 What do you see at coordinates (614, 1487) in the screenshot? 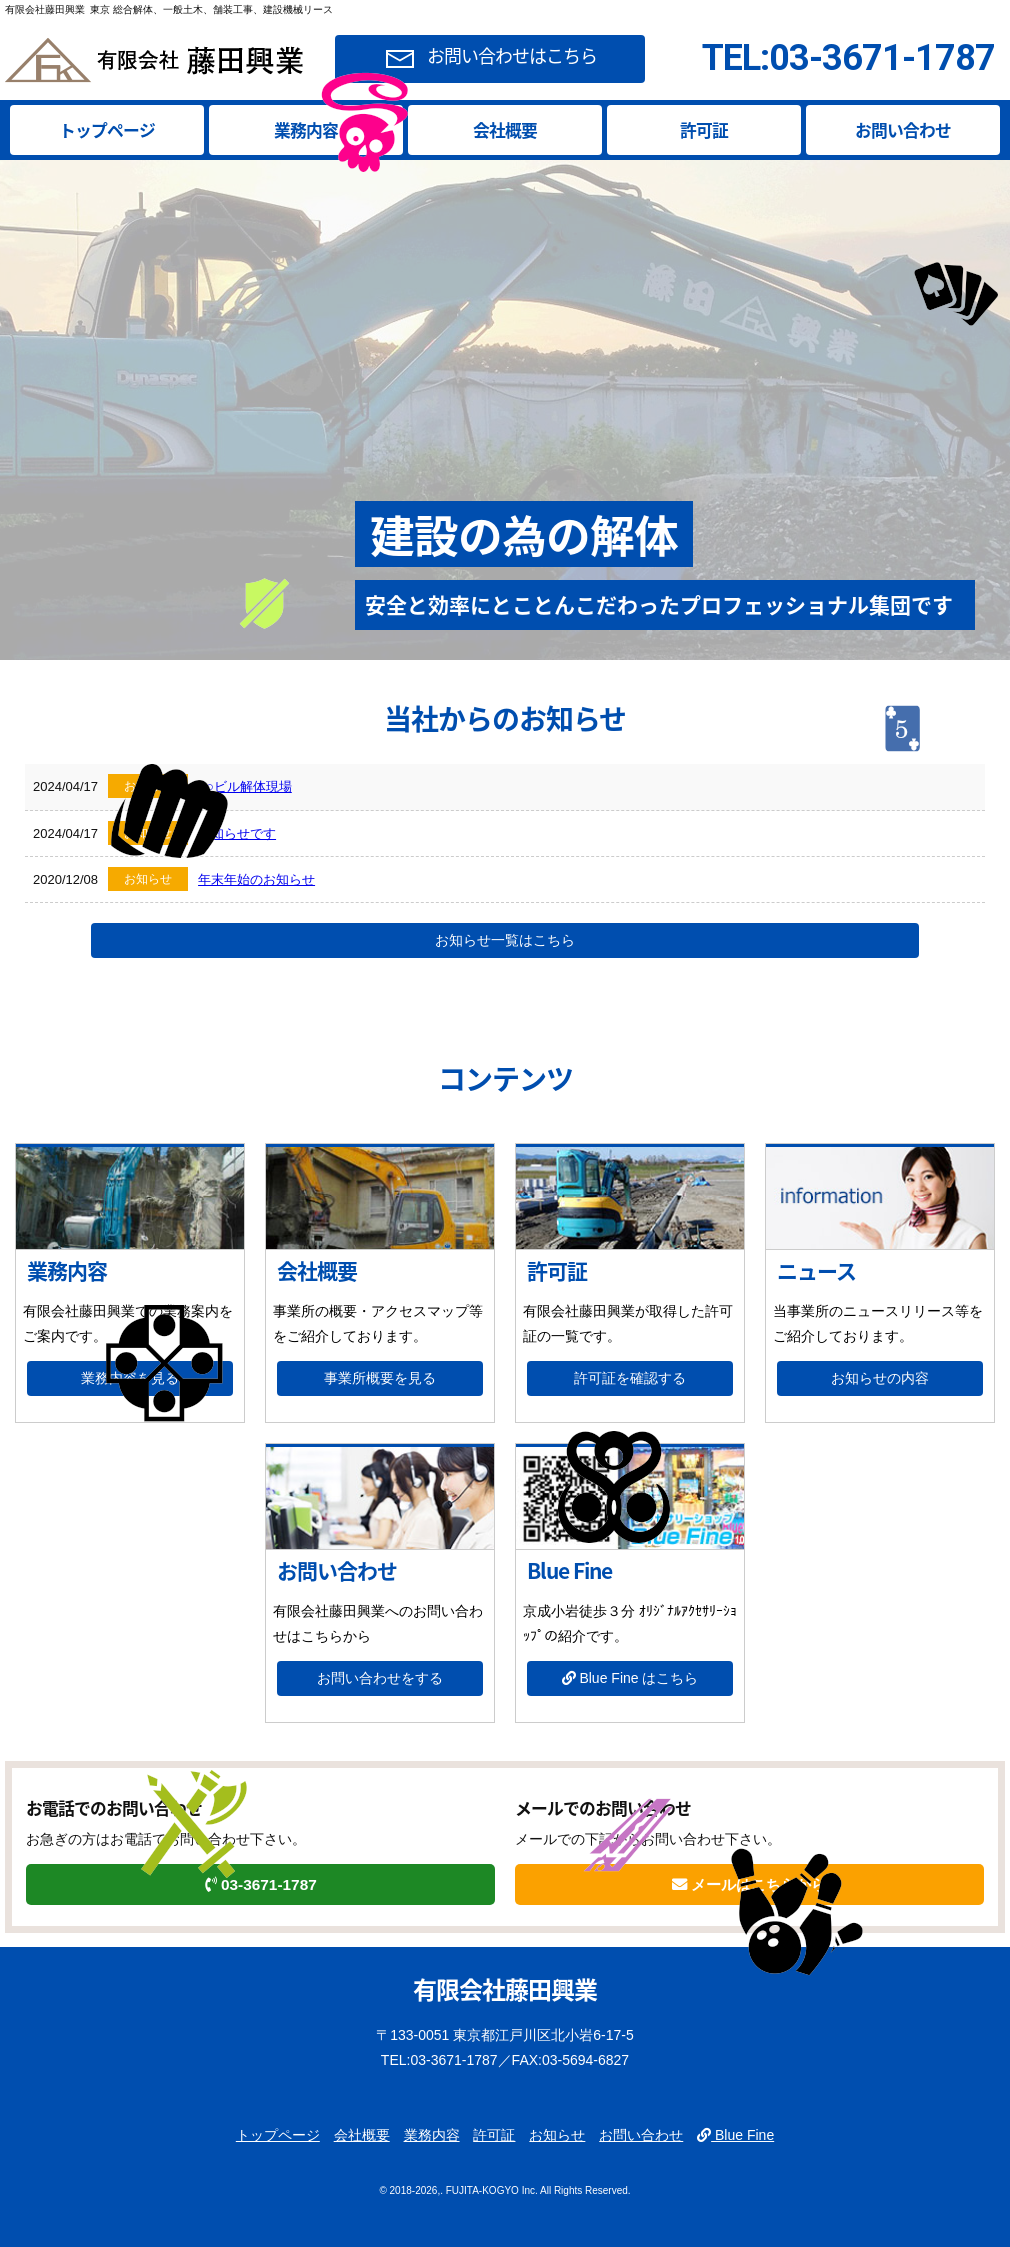
I see `decorative abstract symbol or ornament` at bounding box center [614, 1487].